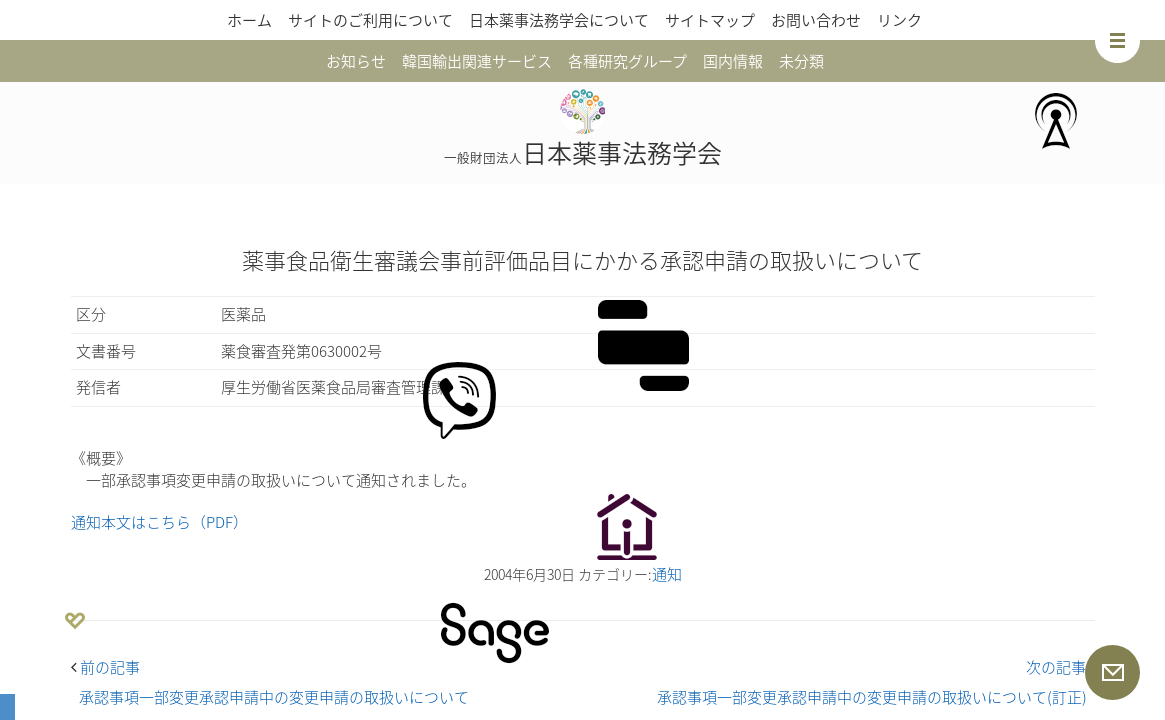 This screenshot has width=1165, height=720. What do you see at coordinates (495, 633) in the screenshot?
I see `sage software logo` at bounding box center [495, 633].